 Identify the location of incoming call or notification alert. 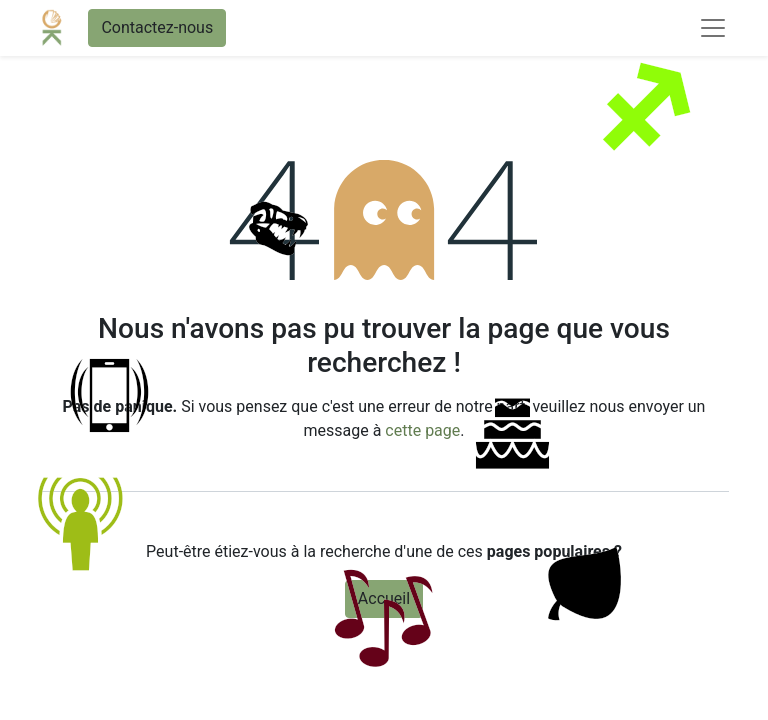
(109, 395).